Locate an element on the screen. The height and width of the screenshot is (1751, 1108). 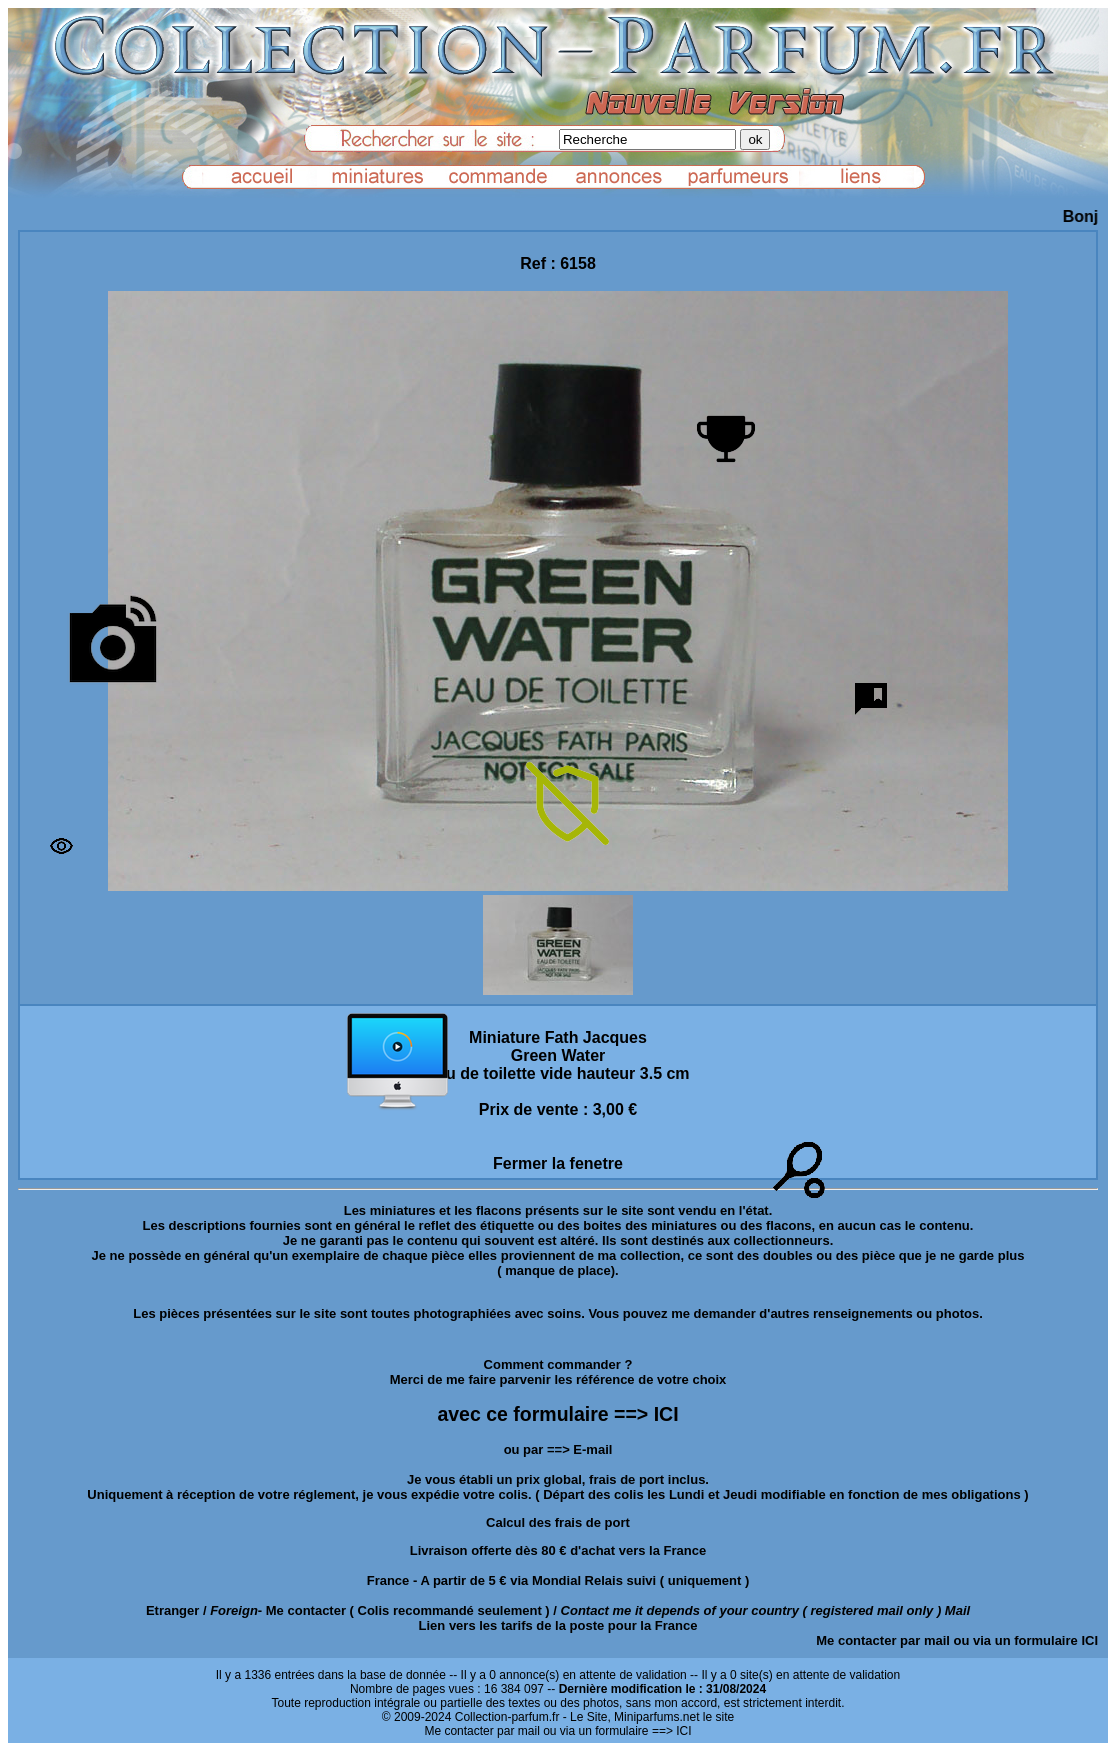
play video content on your television or monitor is located at coordinates (397, 1061).